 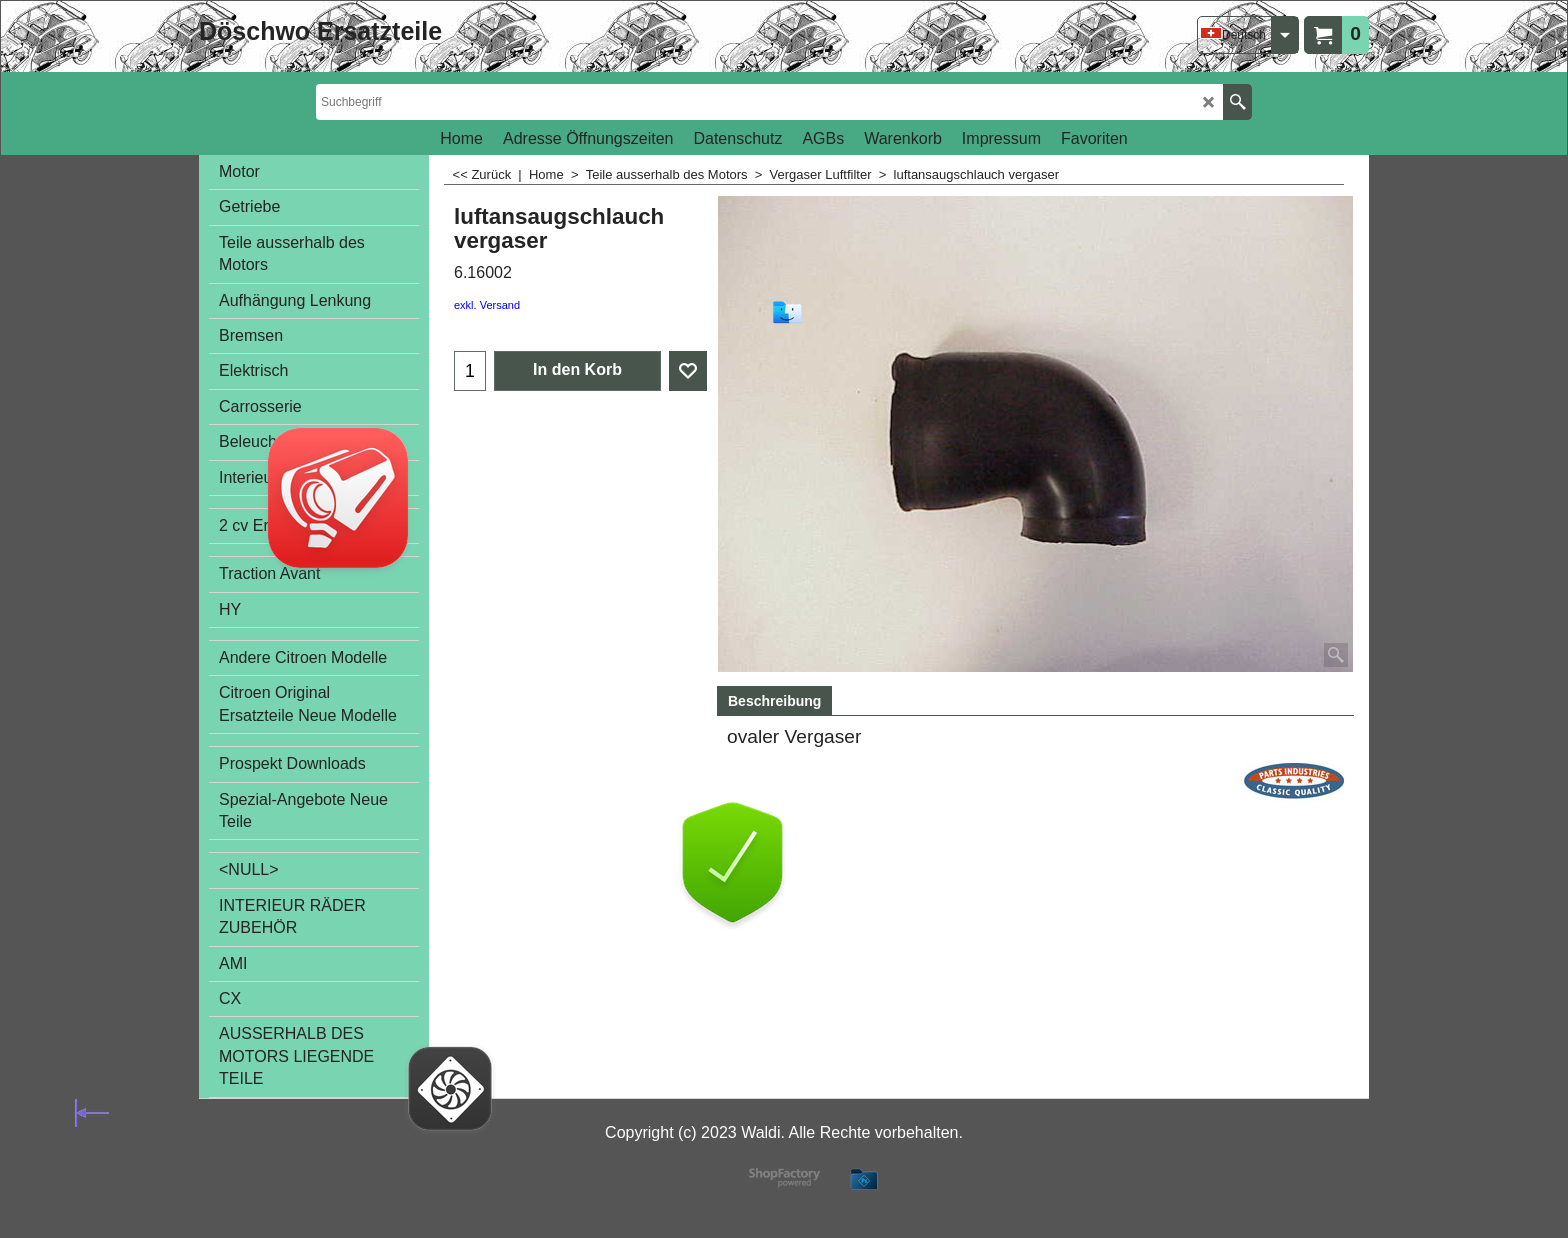 What do you see at coordinates (787, 313) in the screenshot?
I see `open finder to browse files and folders` at bounding box center [787, 313].